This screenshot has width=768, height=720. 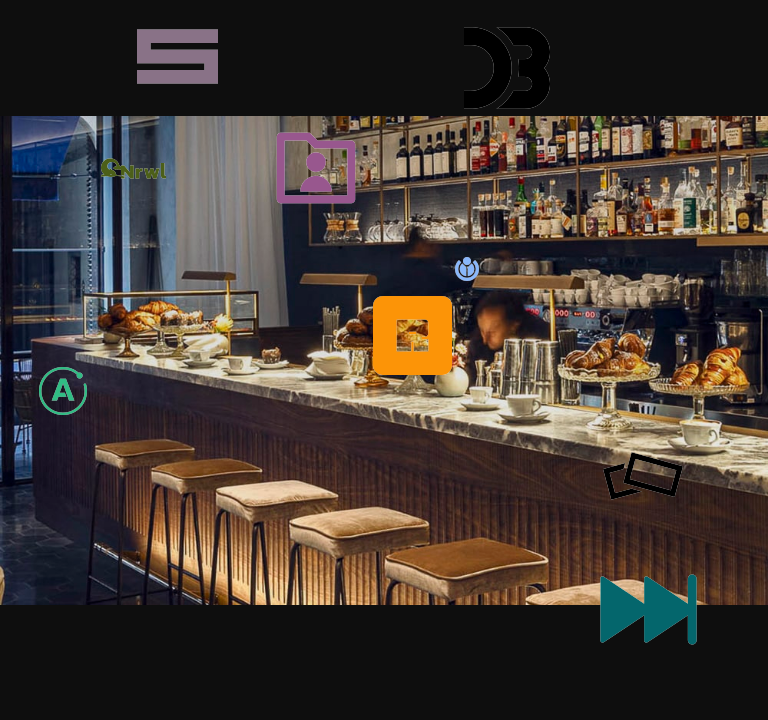 What do you see at coordinates (643, 476) in the screenshot?
I see `open slickpic photo sharing app` at bounding box center [643, 476].